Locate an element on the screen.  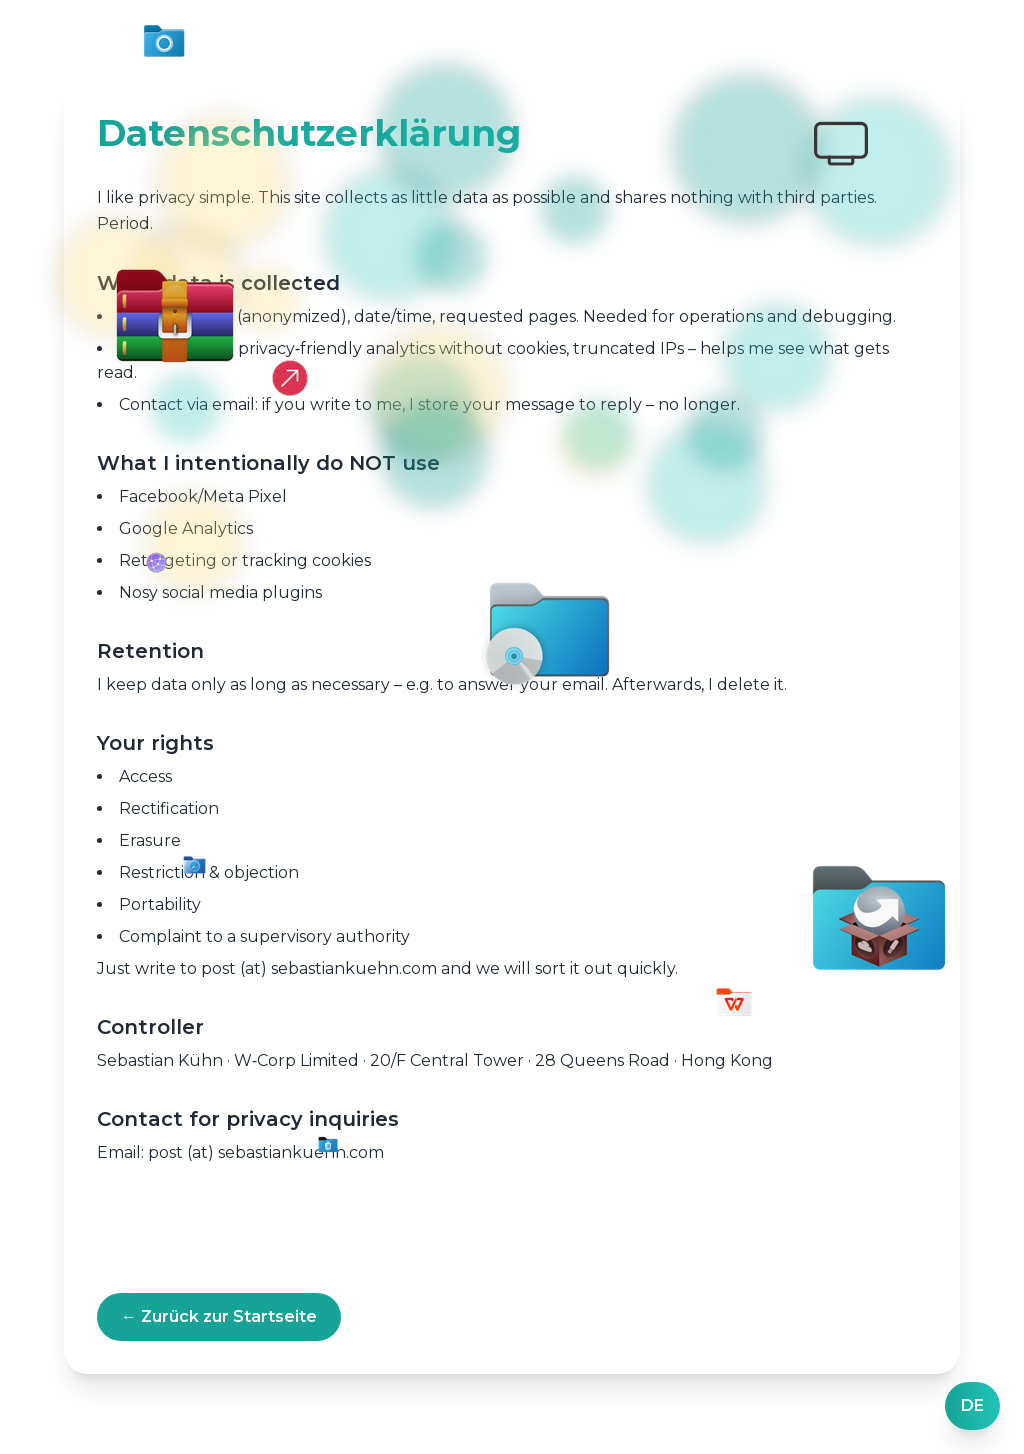
open cortana-related files folder is located at coordinates (164, 42).